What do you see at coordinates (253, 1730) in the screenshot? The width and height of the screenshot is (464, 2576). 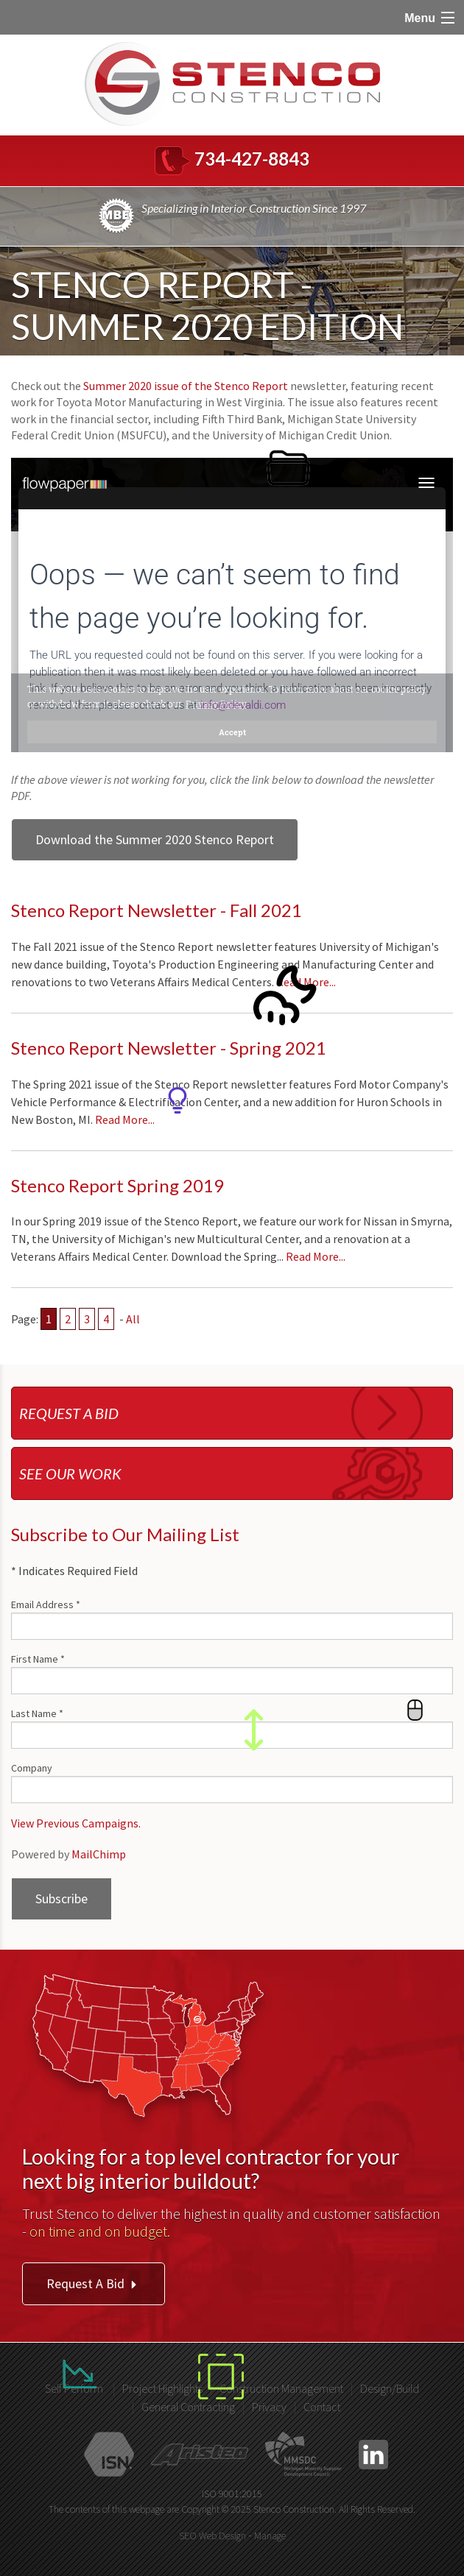 I see `resize element vertically` at bounding box center [253, 1730].